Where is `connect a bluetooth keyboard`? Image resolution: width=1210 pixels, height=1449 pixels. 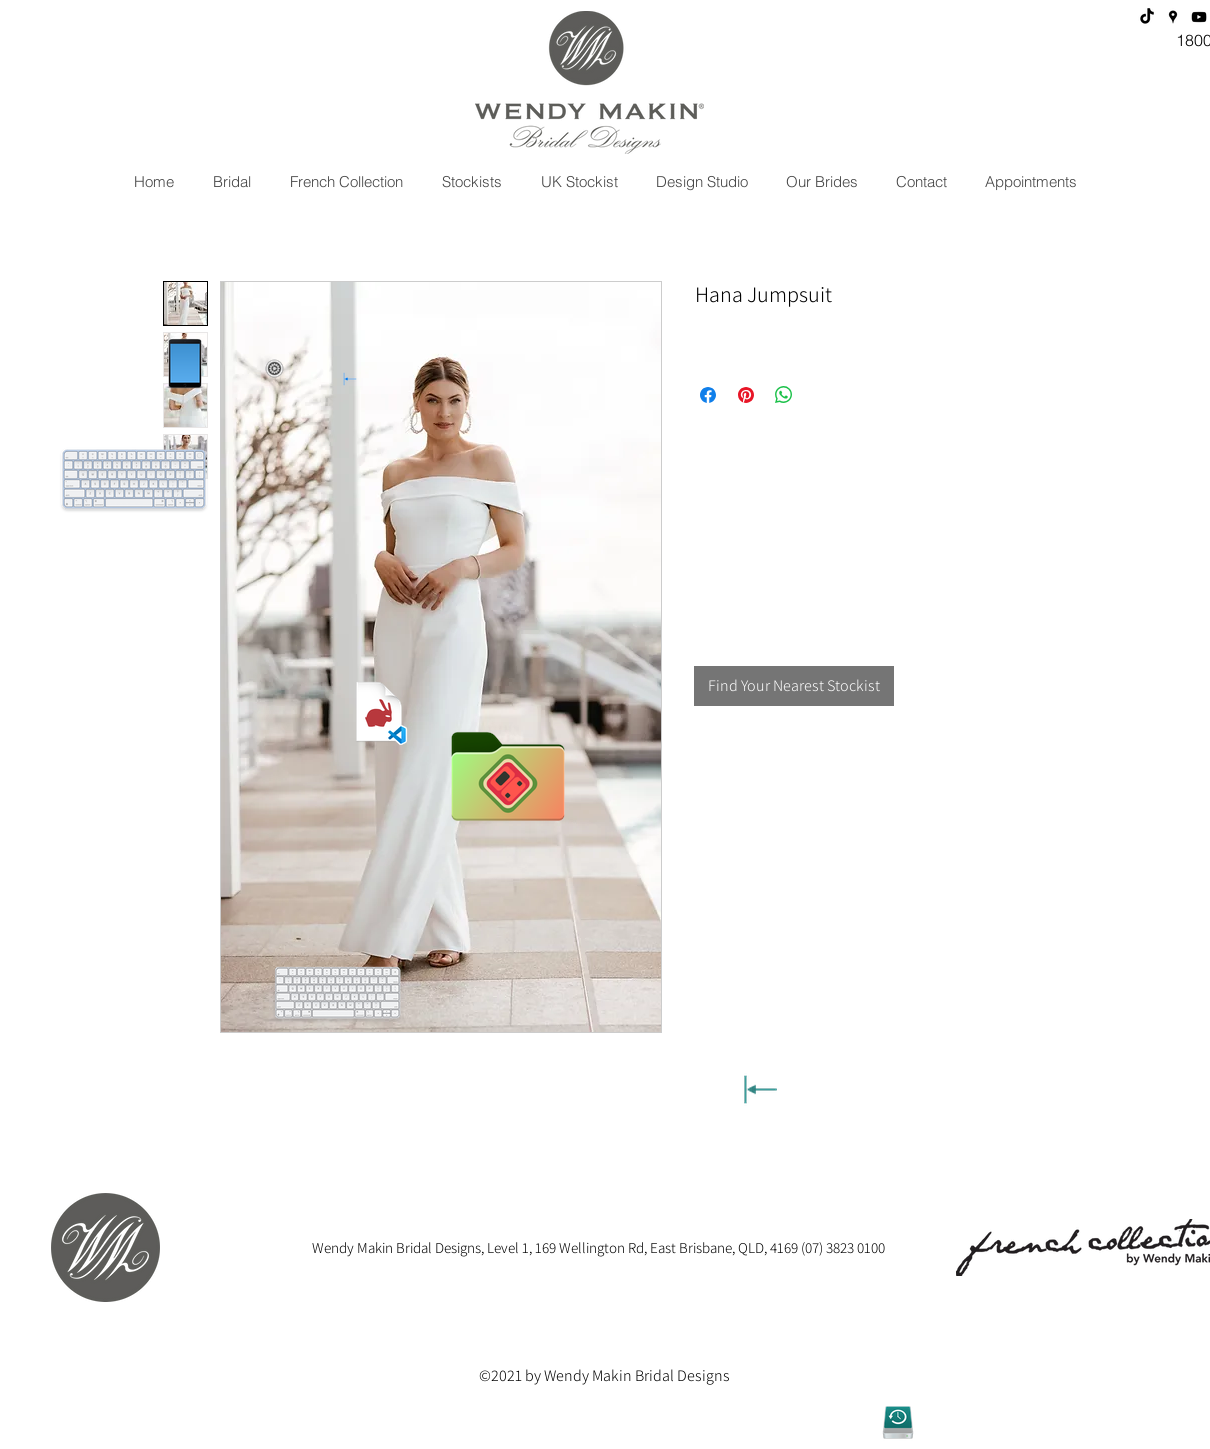
connect a bluetooth keyboard is located at coordinates (134, 479).